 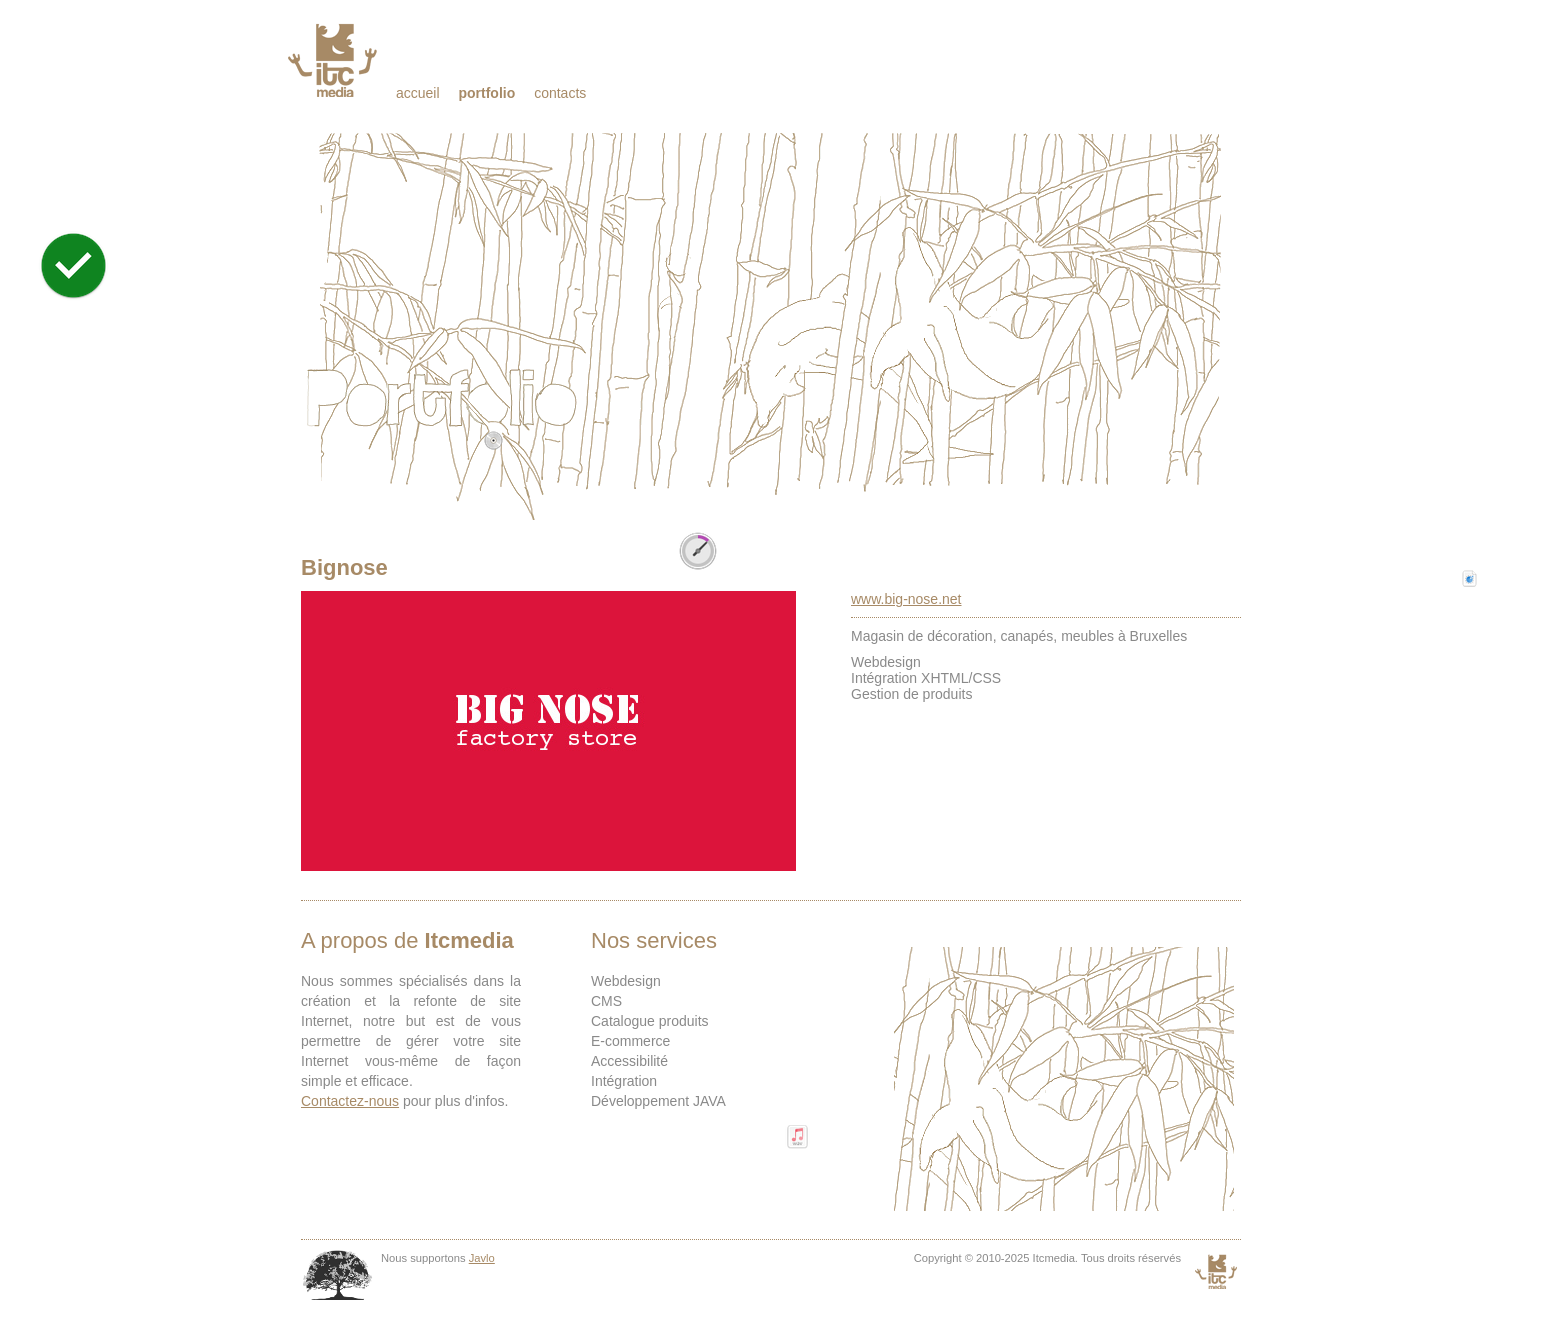 What do you see at coordinates (73, 265) in the screenshot?
I see `apply mail filters to messages` at bounding box center [73, 265].